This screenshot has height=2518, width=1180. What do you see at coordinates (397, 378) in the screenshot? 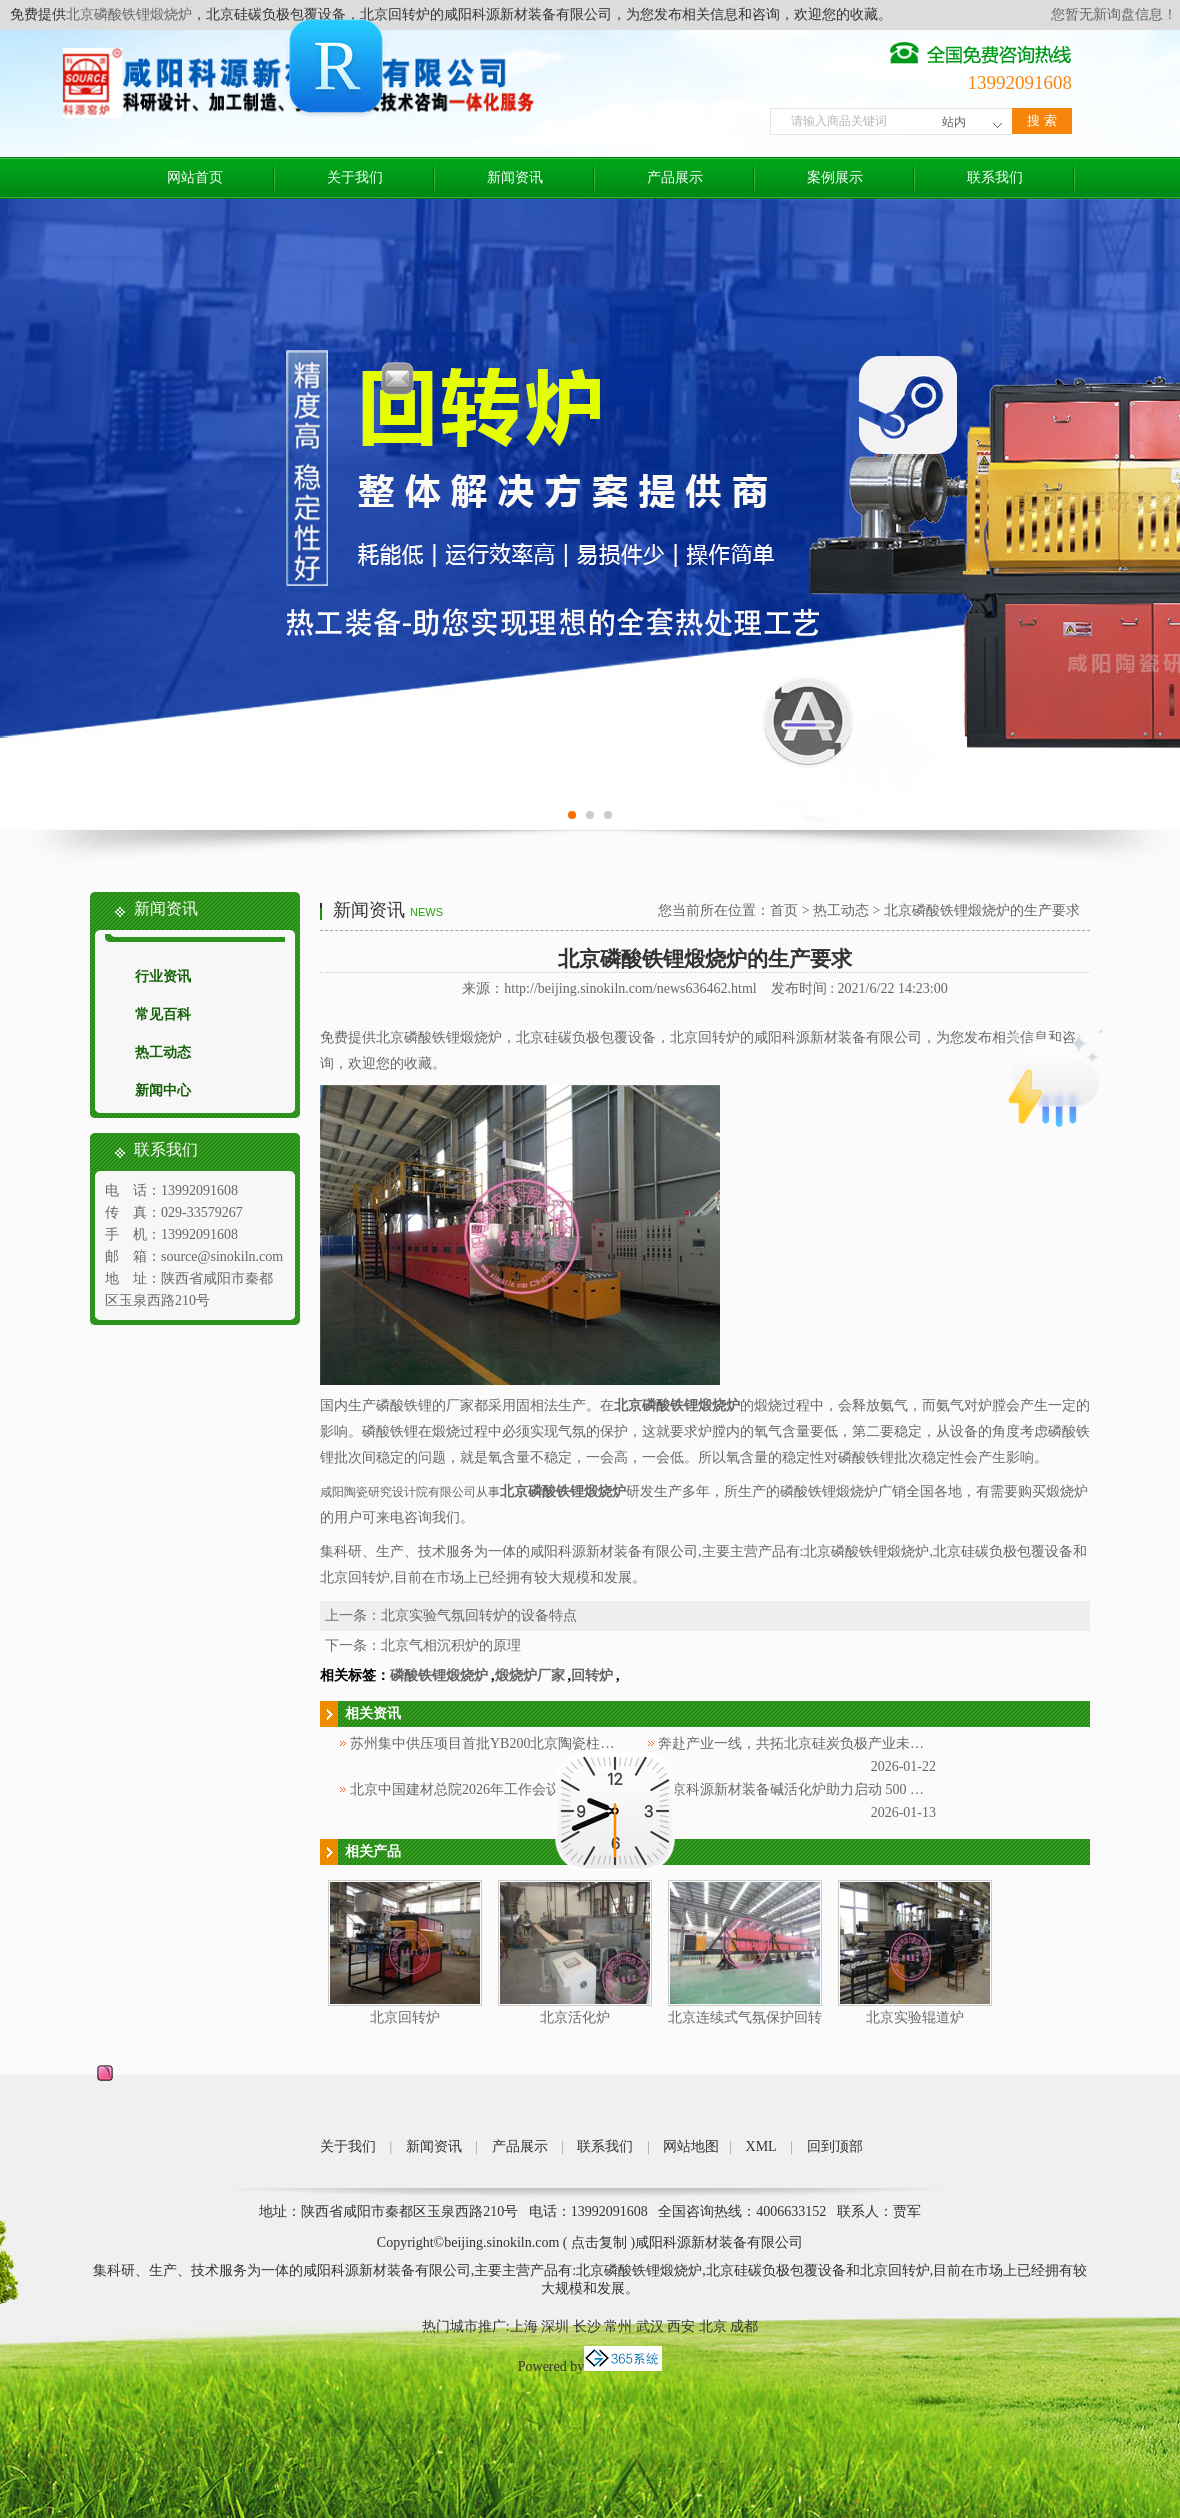
I see `open the mail app` at bounding box center [397, 378].